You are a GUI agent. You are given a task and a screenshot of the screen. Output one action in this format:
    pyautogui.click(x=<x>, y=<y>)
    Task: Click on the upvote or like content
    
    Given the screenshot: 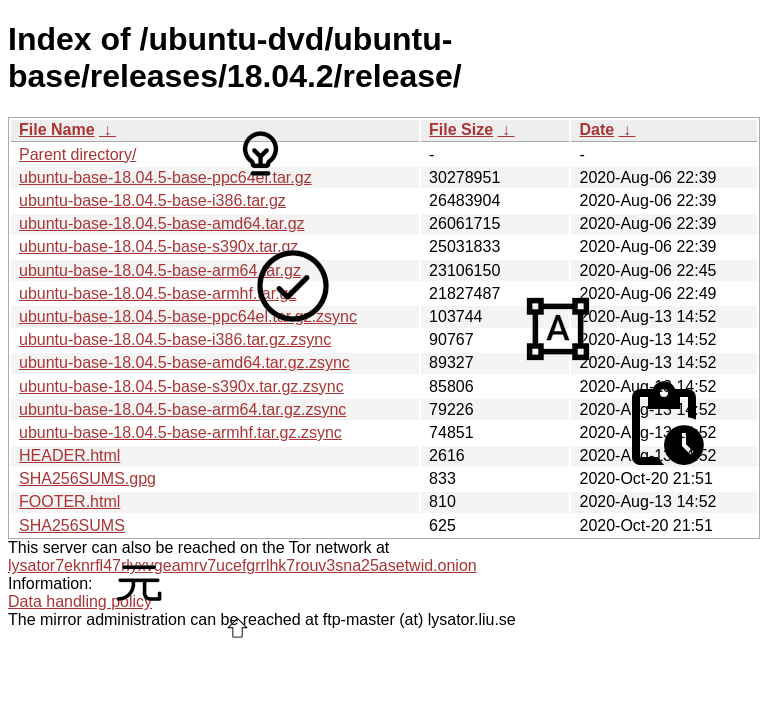 What is the action you would take?
    pyautogui.click(x=237, y=628)
    